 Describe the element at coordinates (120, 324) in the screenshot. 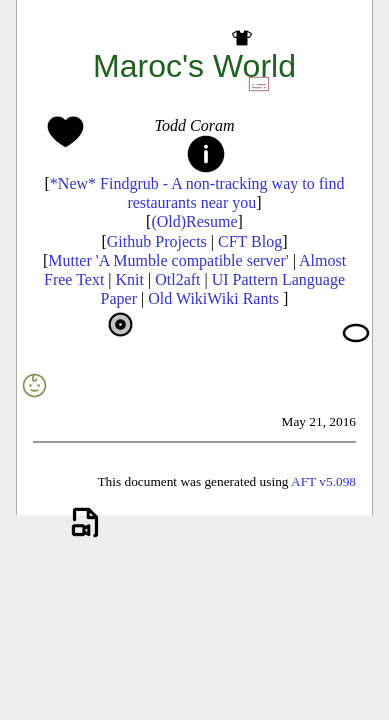

I see `browse music albums` at that location.